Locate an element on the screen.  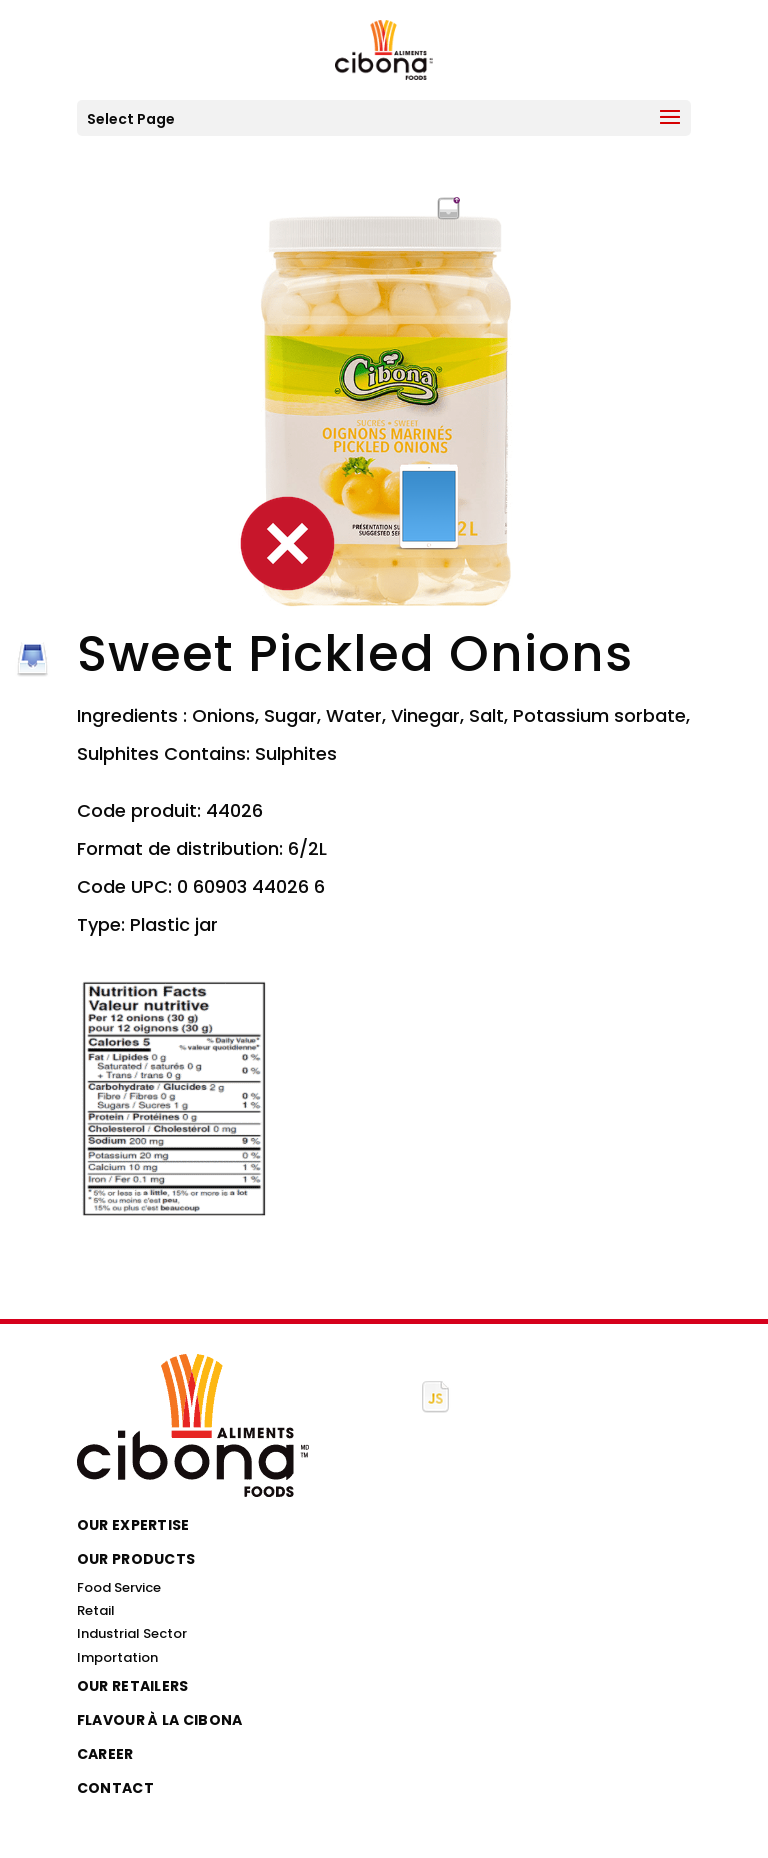
access your email inbox is located at coordinates (32, 659).